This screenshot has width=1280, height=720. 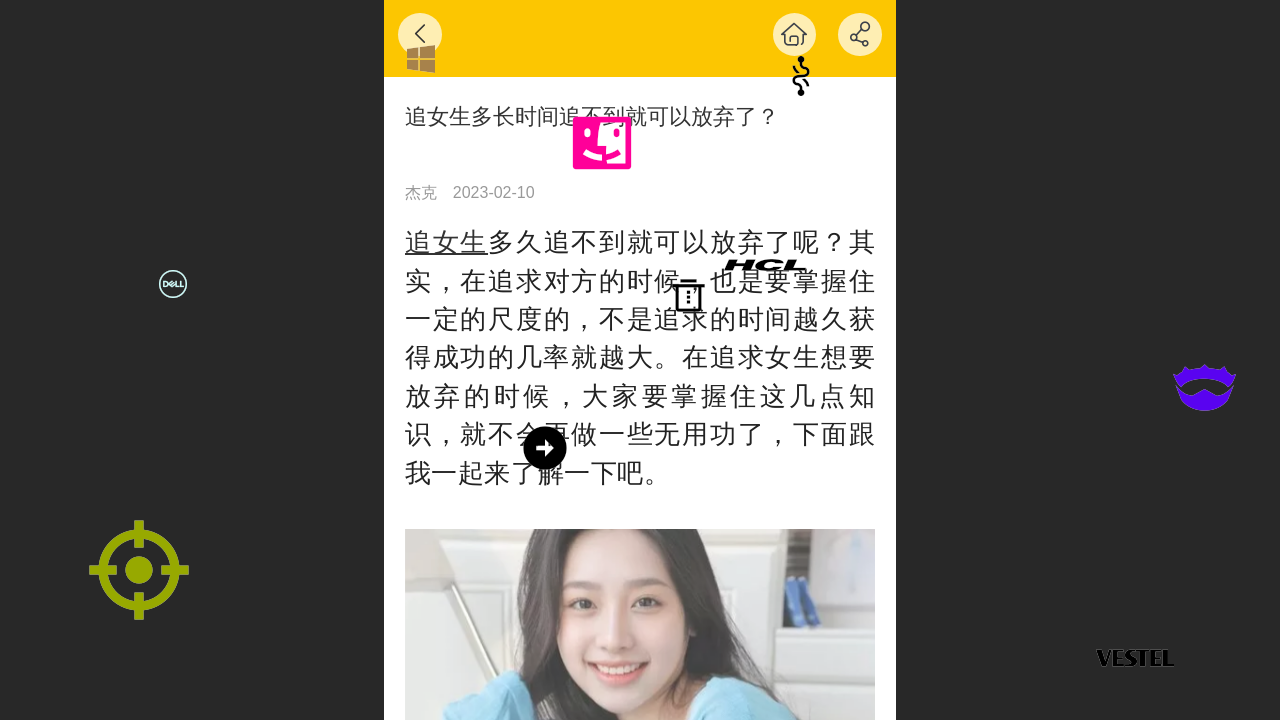 I want to click on open finder to browse files and folders, so click(x=602, y=143).